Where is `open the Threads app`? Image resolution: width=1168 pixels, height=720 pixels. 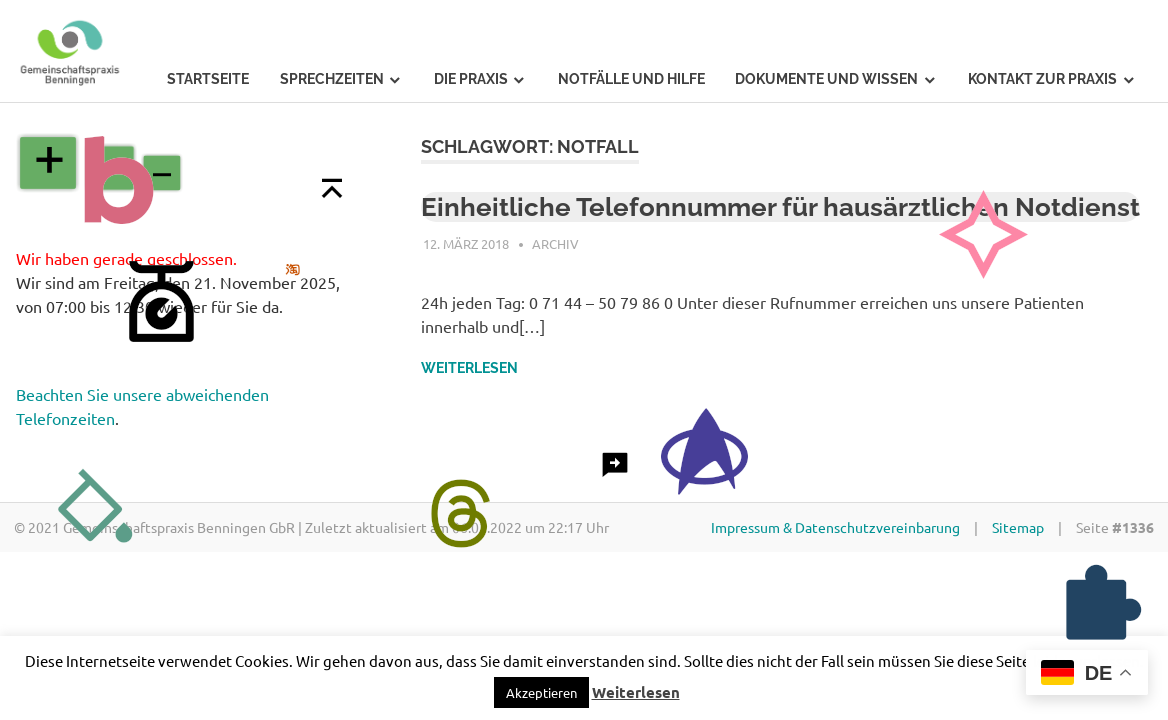
open the Threads app is located at coordinates (460, 513).